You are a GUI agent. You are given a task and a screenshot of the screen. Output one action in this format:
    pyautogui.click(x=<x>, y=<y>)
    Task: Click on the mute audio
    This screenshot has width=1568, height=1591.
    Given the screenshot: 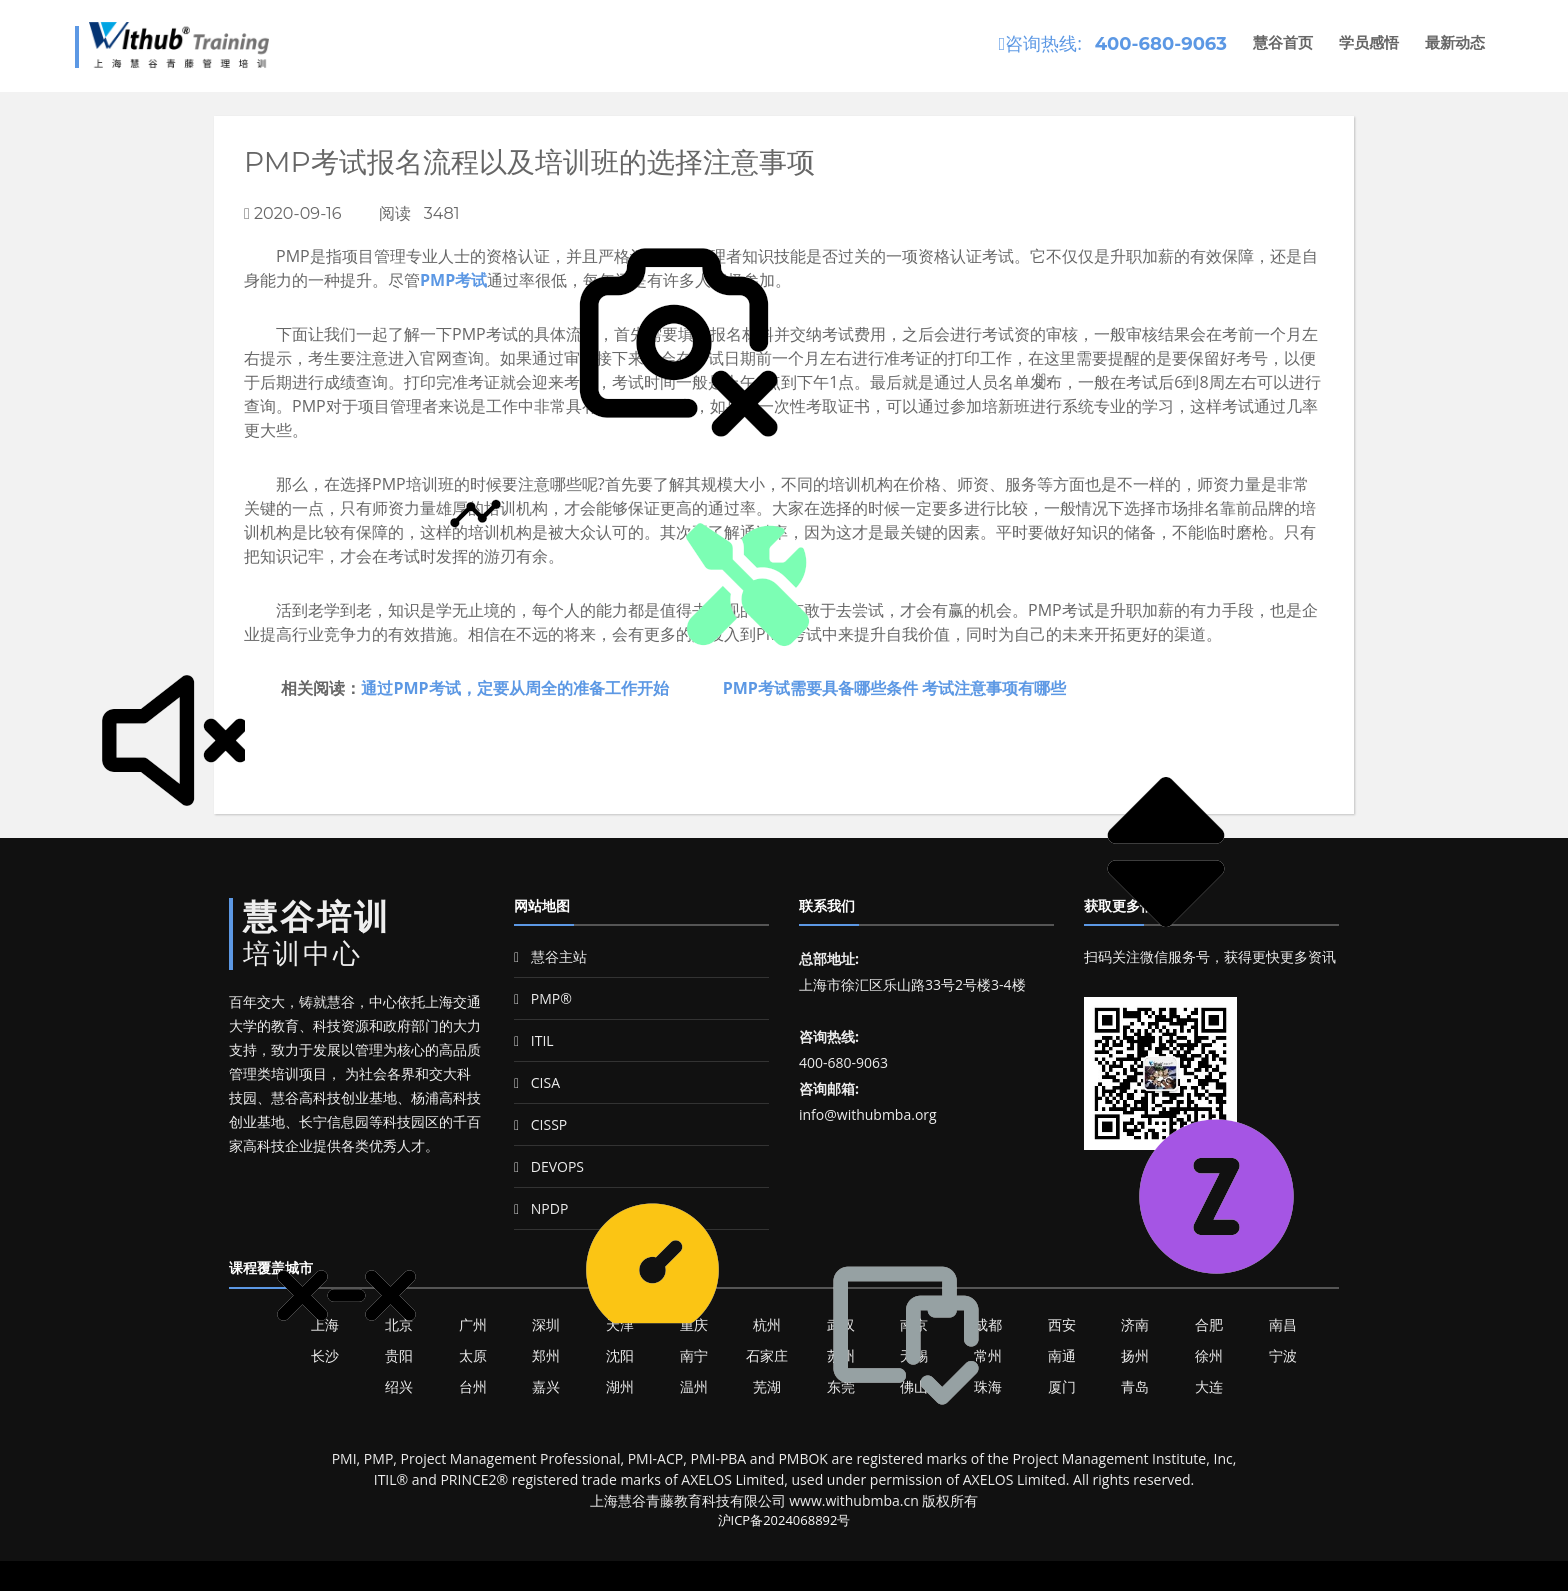 What is the action you would take?
    pyautogui.click(x=167, y=740)
    